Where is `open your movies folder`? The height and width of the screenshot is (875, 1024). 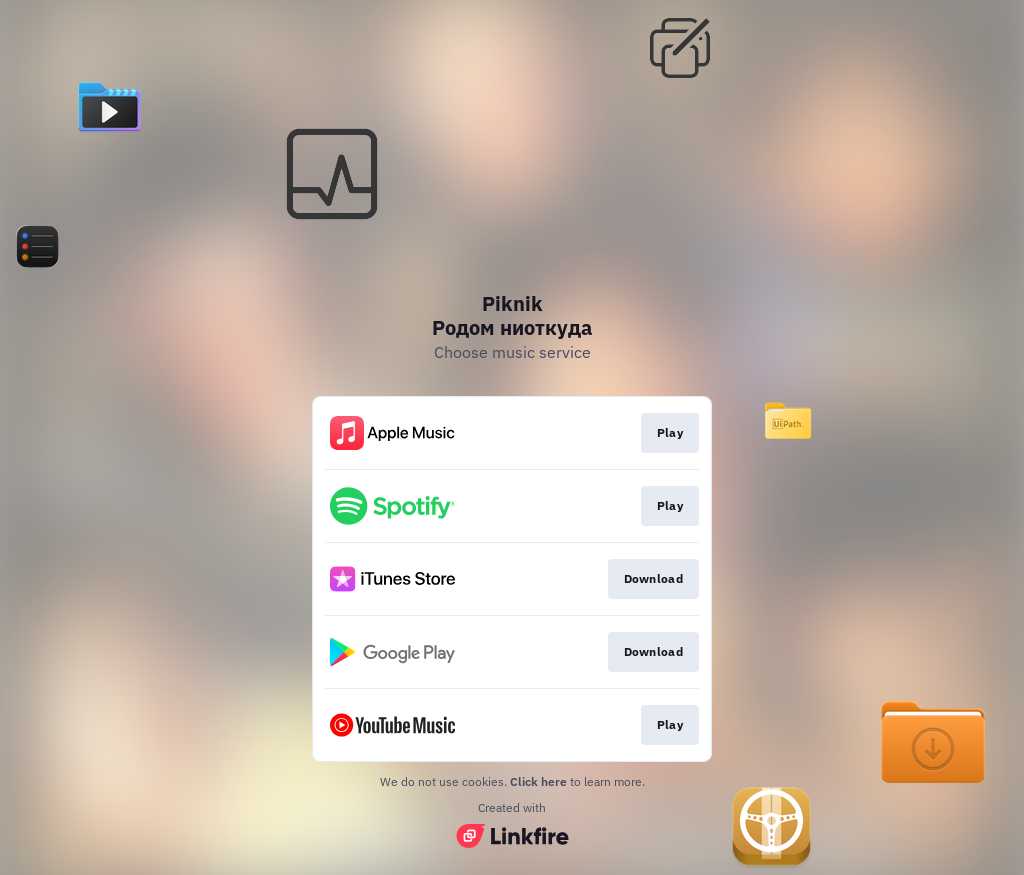
open your movies folder is located at coordinates (109, 108).